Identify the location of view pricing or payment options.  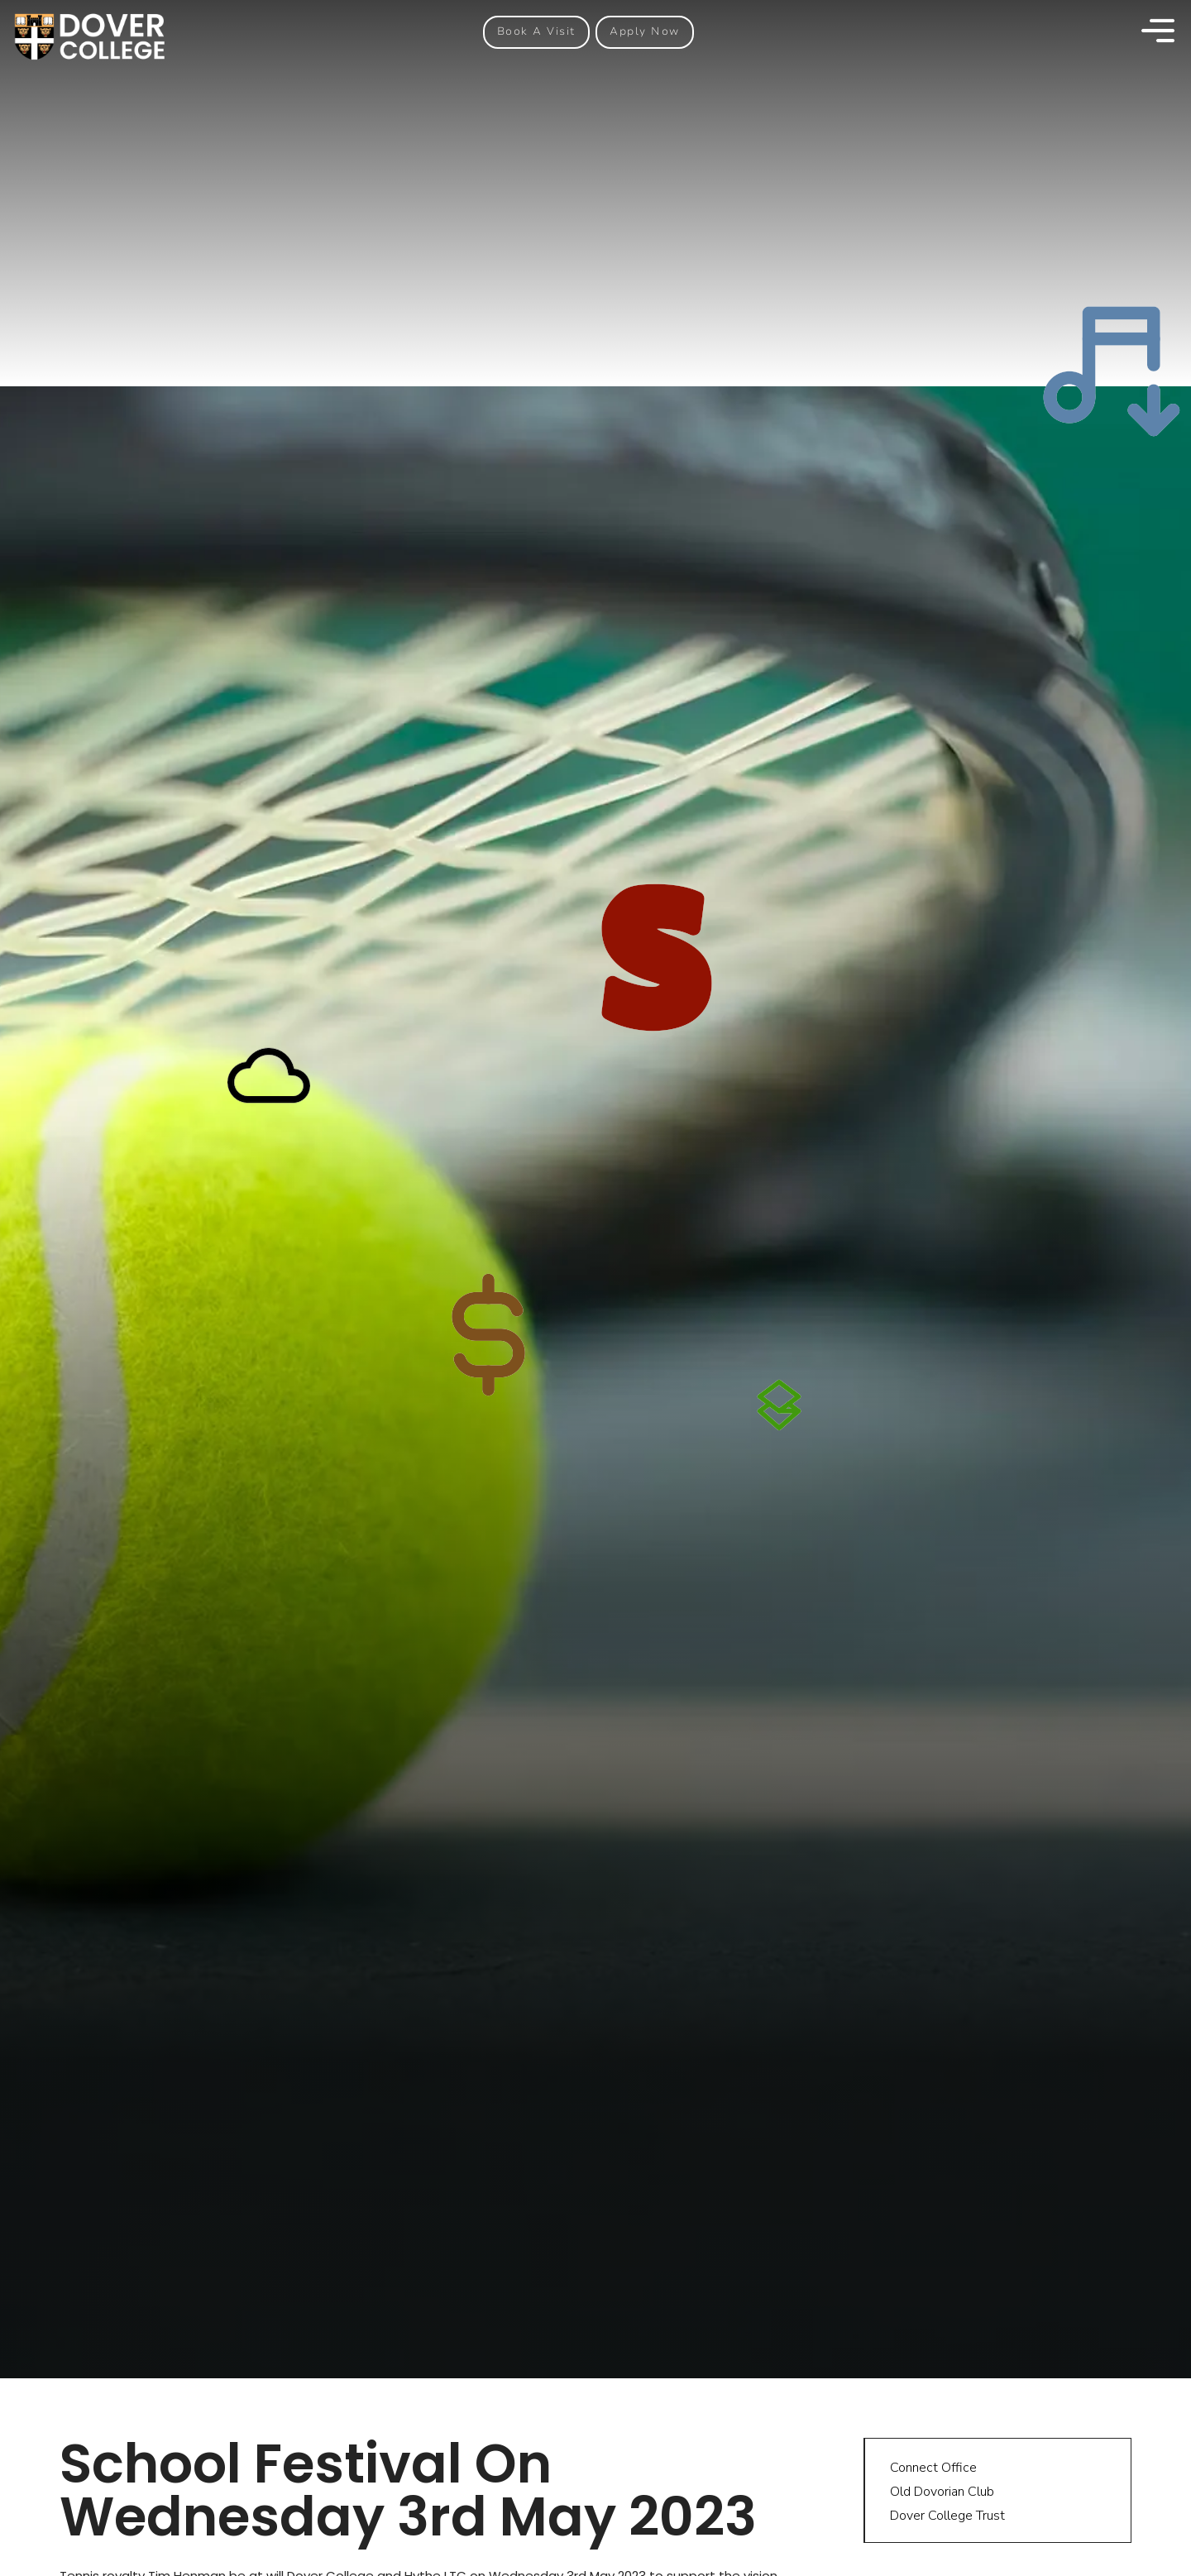
(488, 1334).